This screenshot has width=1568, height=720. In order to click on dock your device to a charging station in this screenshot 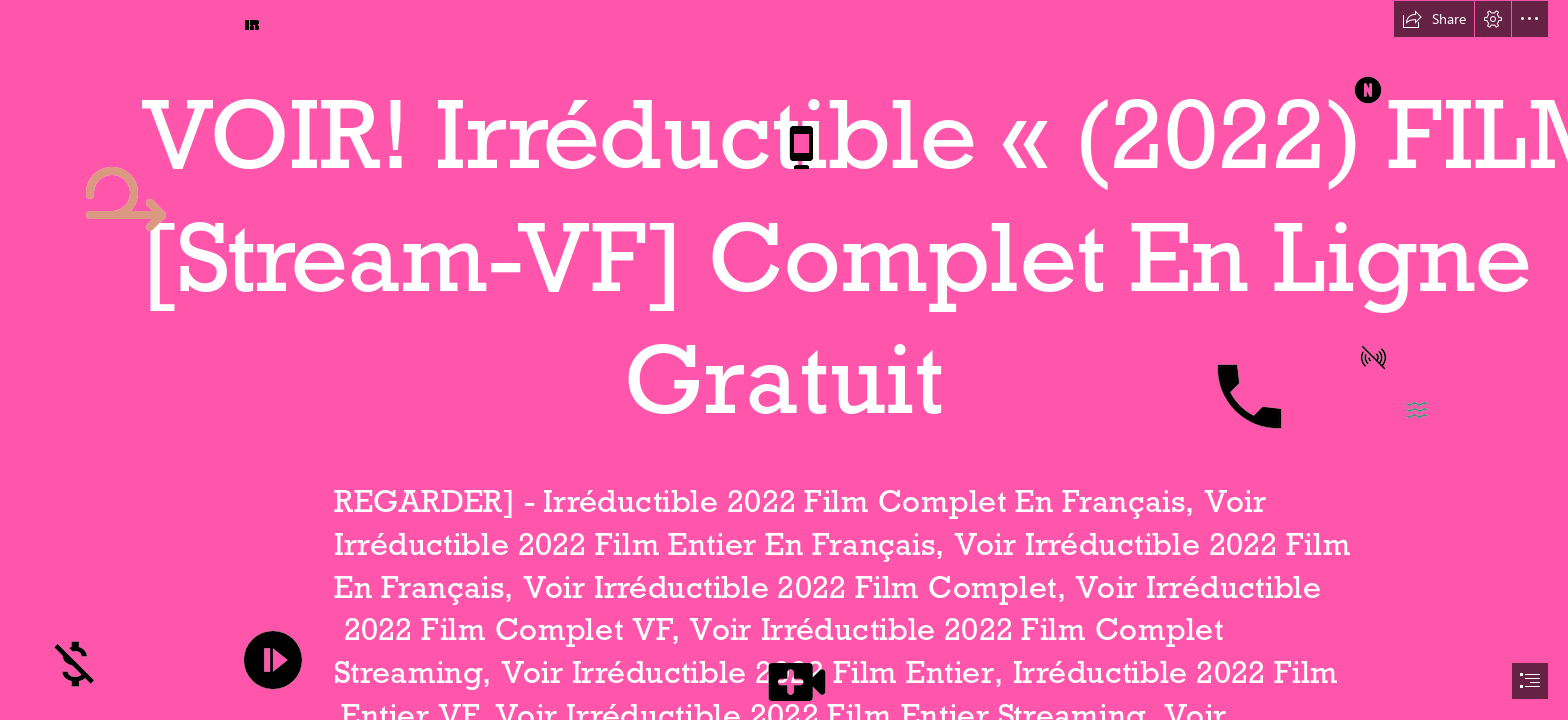, I will do `click(801, 147)`.